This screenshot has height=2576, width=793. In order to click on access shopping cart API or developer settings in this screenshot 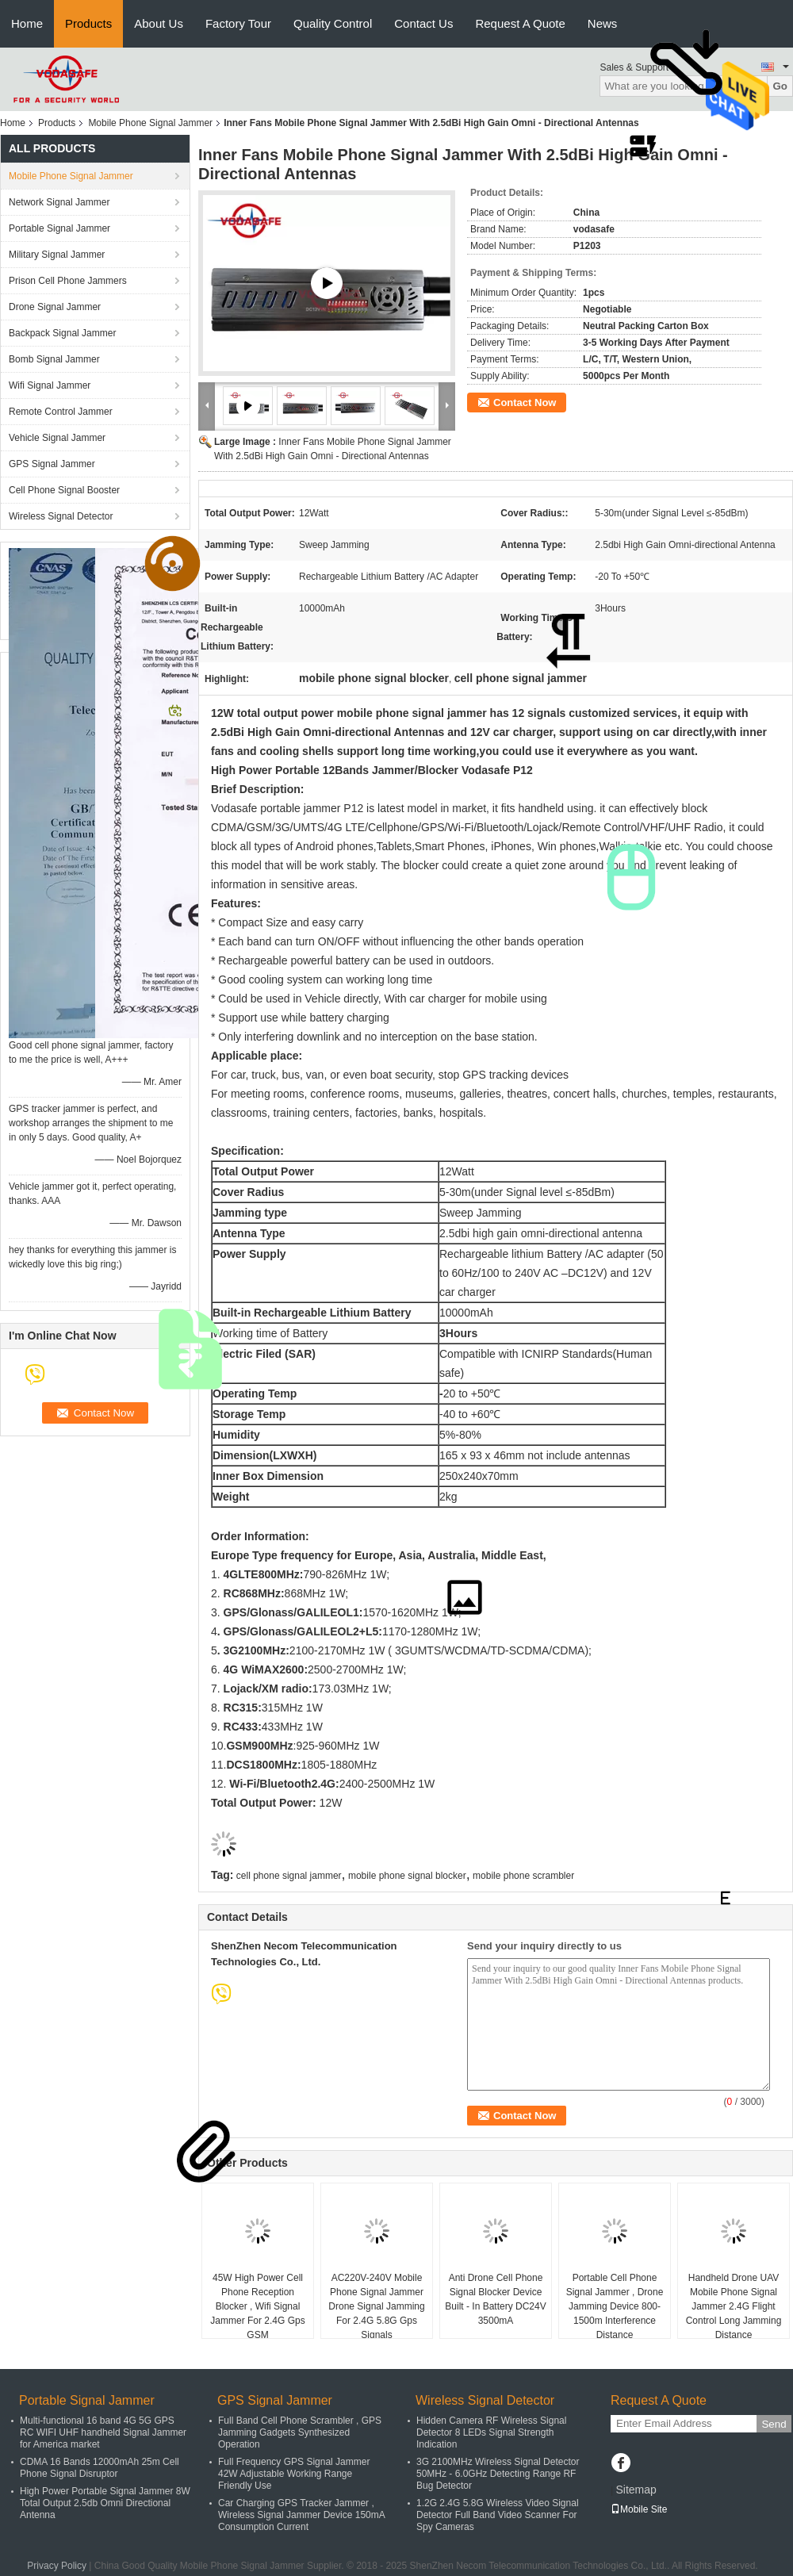, I will do `click(174, 710)`.